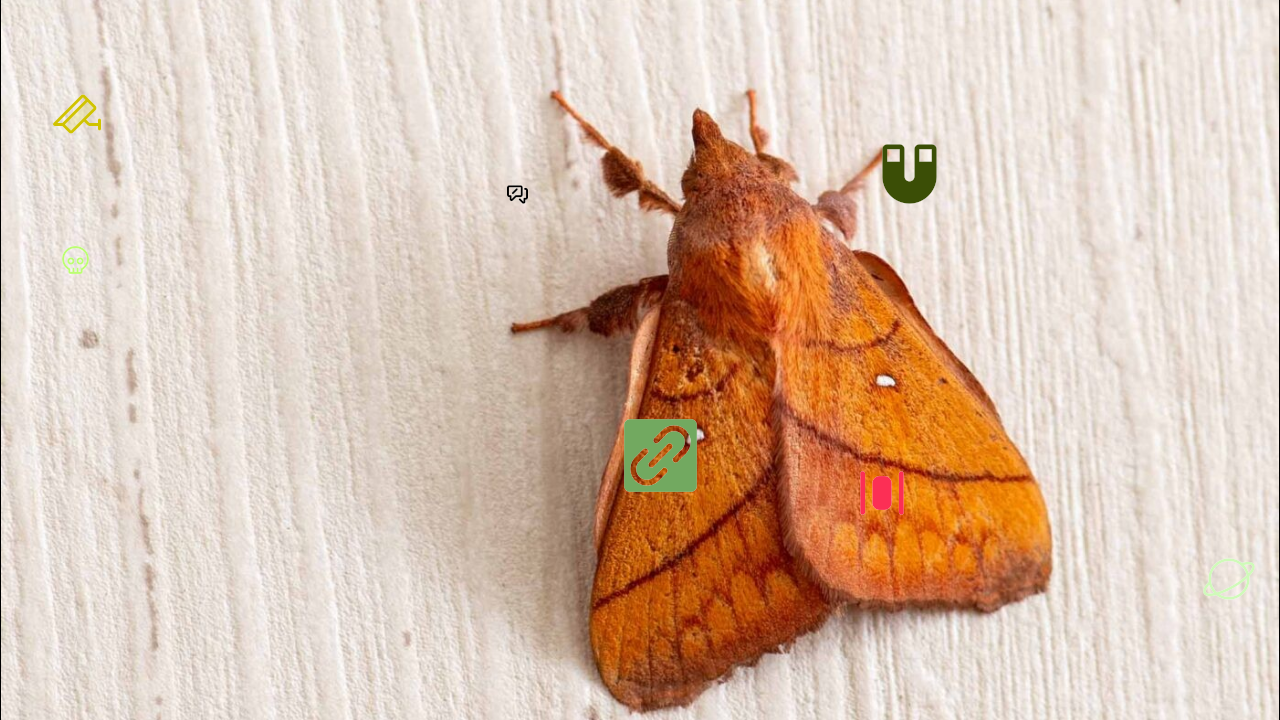 Image resolution: width=1280 pixels, height=720 pixels. Describe the element at coordinates (77, 117) in the screenshot. I see `access security camera settings` at that location.